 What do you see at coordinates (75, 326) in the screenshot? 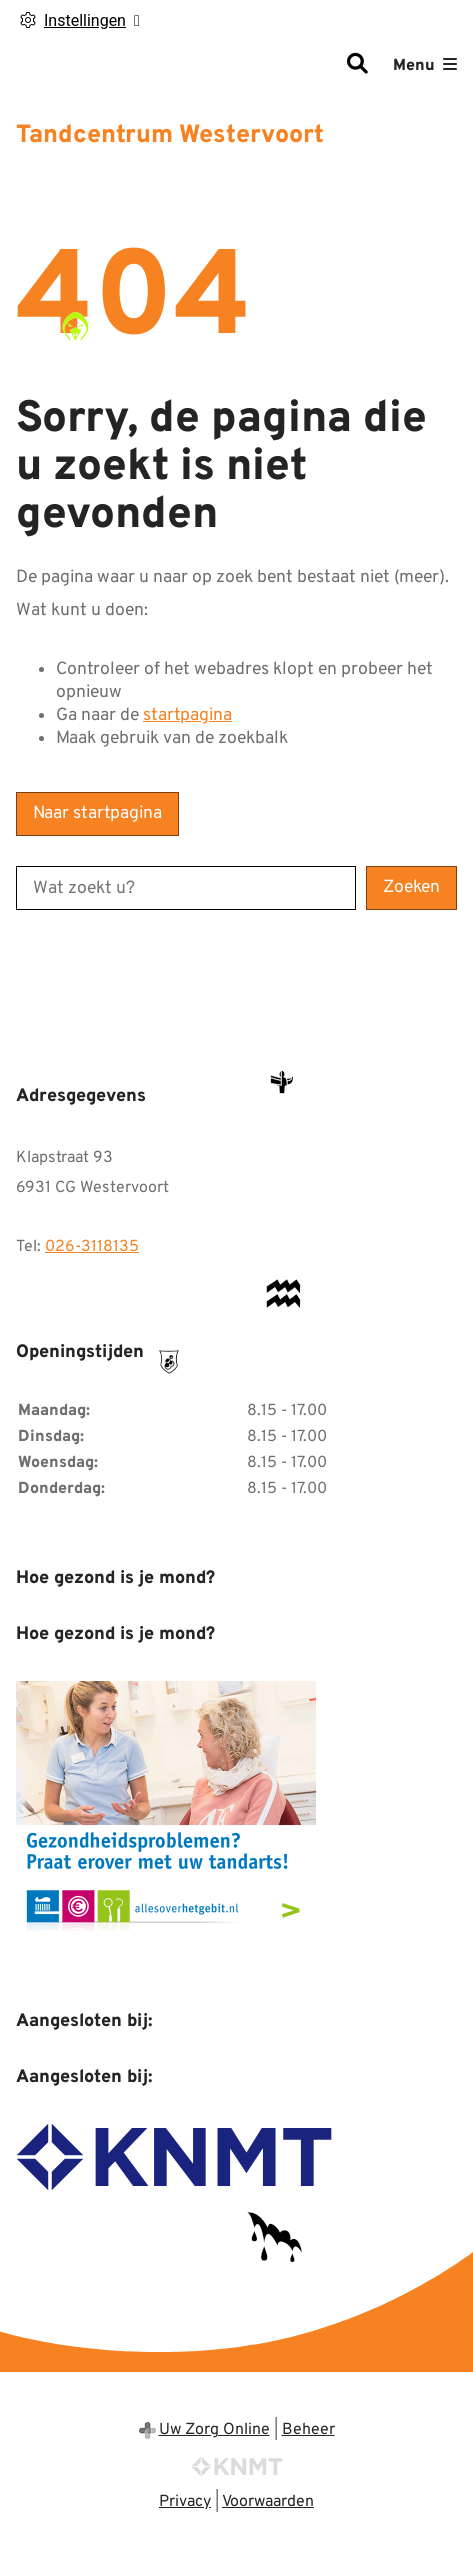
I see `select kenku character race` at bounding box center [75, 326].